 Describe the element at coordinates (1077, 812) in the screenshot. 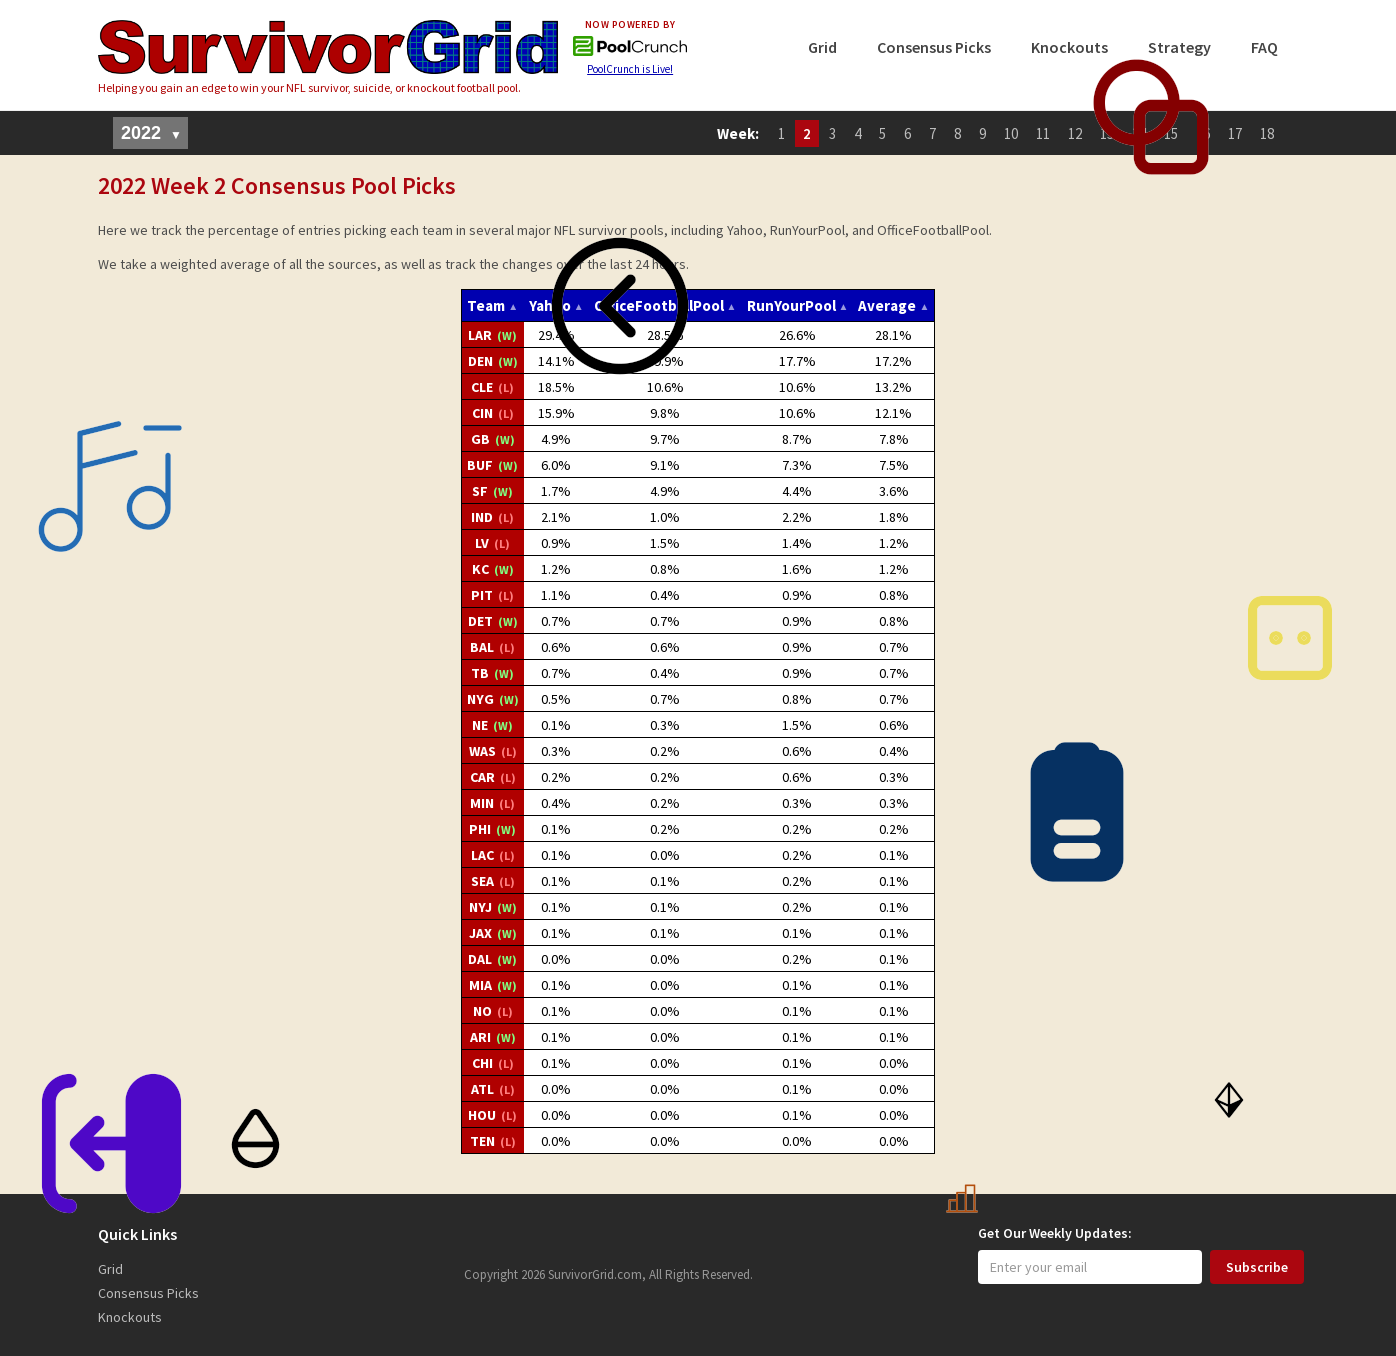

I see `battery at approximately 50% charge` at that location.